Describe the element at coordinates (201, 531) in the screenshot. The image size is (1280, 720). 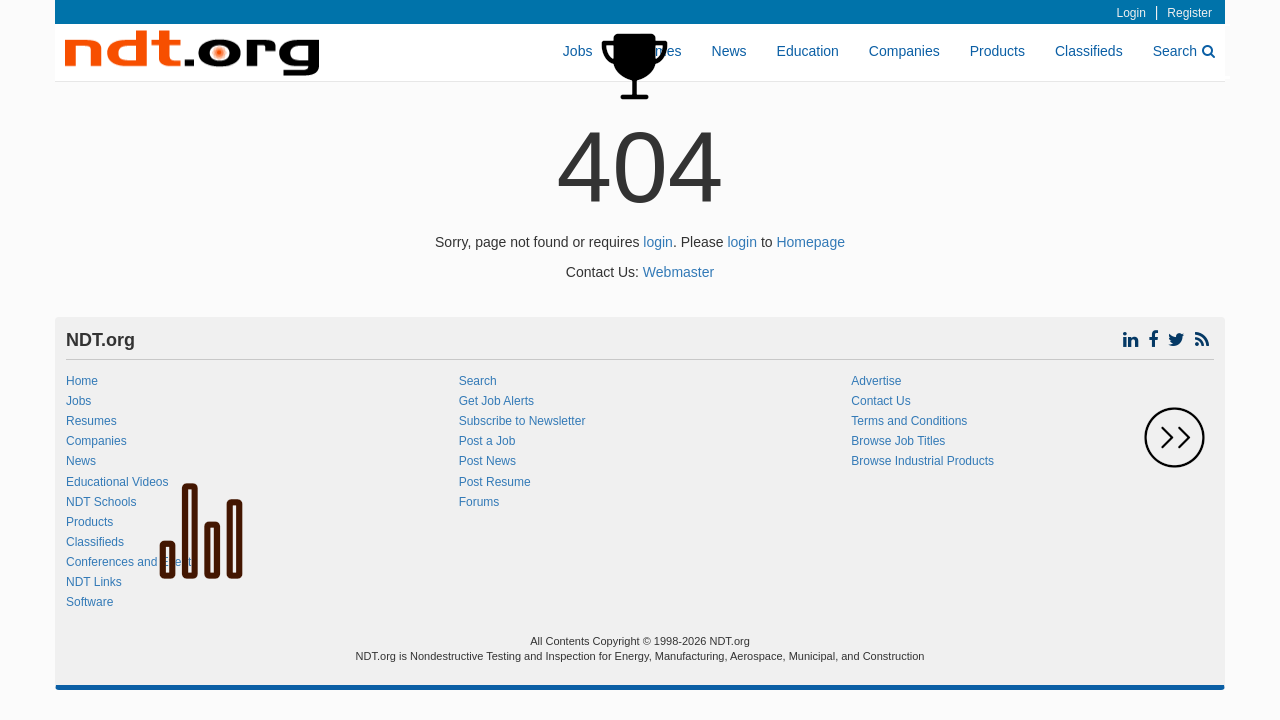
I see `view statistics and analytics` at that location.